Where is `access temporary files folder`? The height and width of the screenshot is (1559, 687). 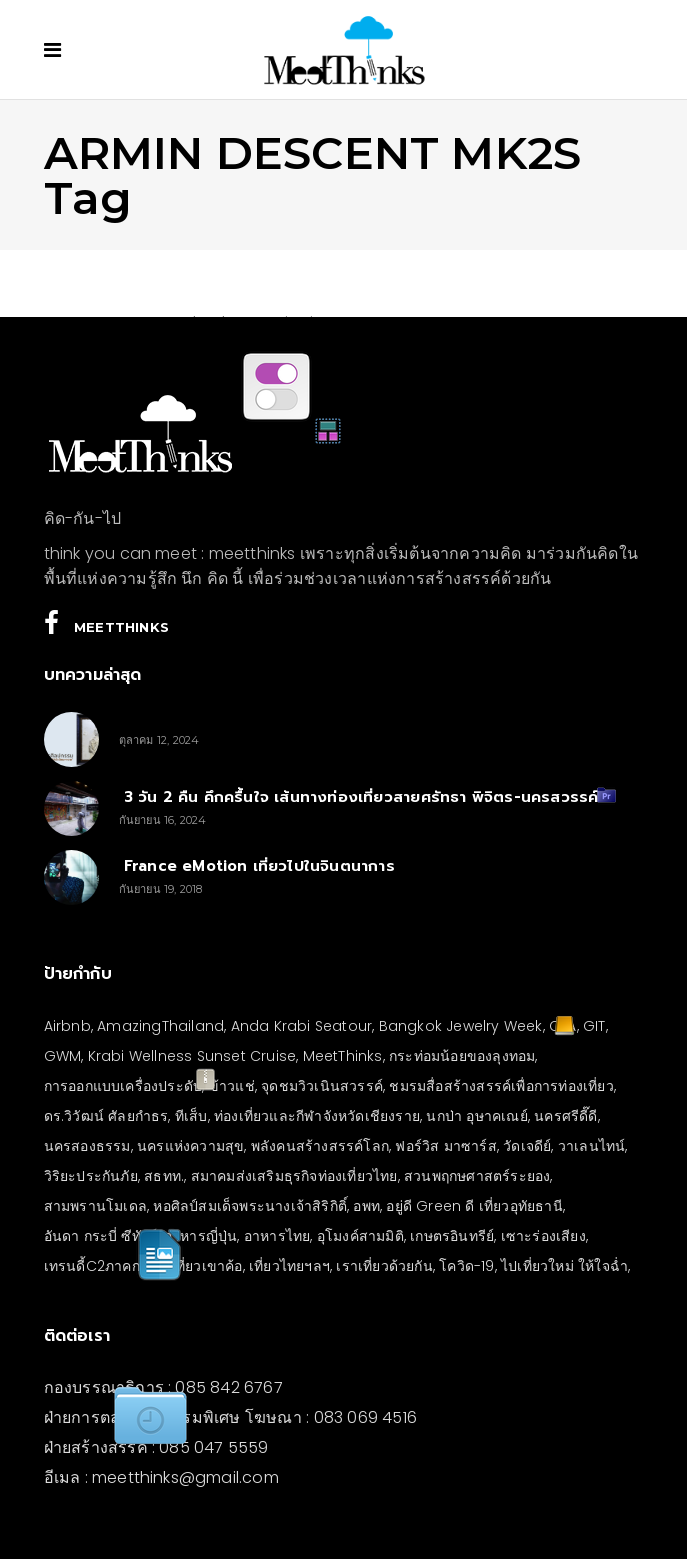
access temporary files folder is located at coordinates (150, 1415).